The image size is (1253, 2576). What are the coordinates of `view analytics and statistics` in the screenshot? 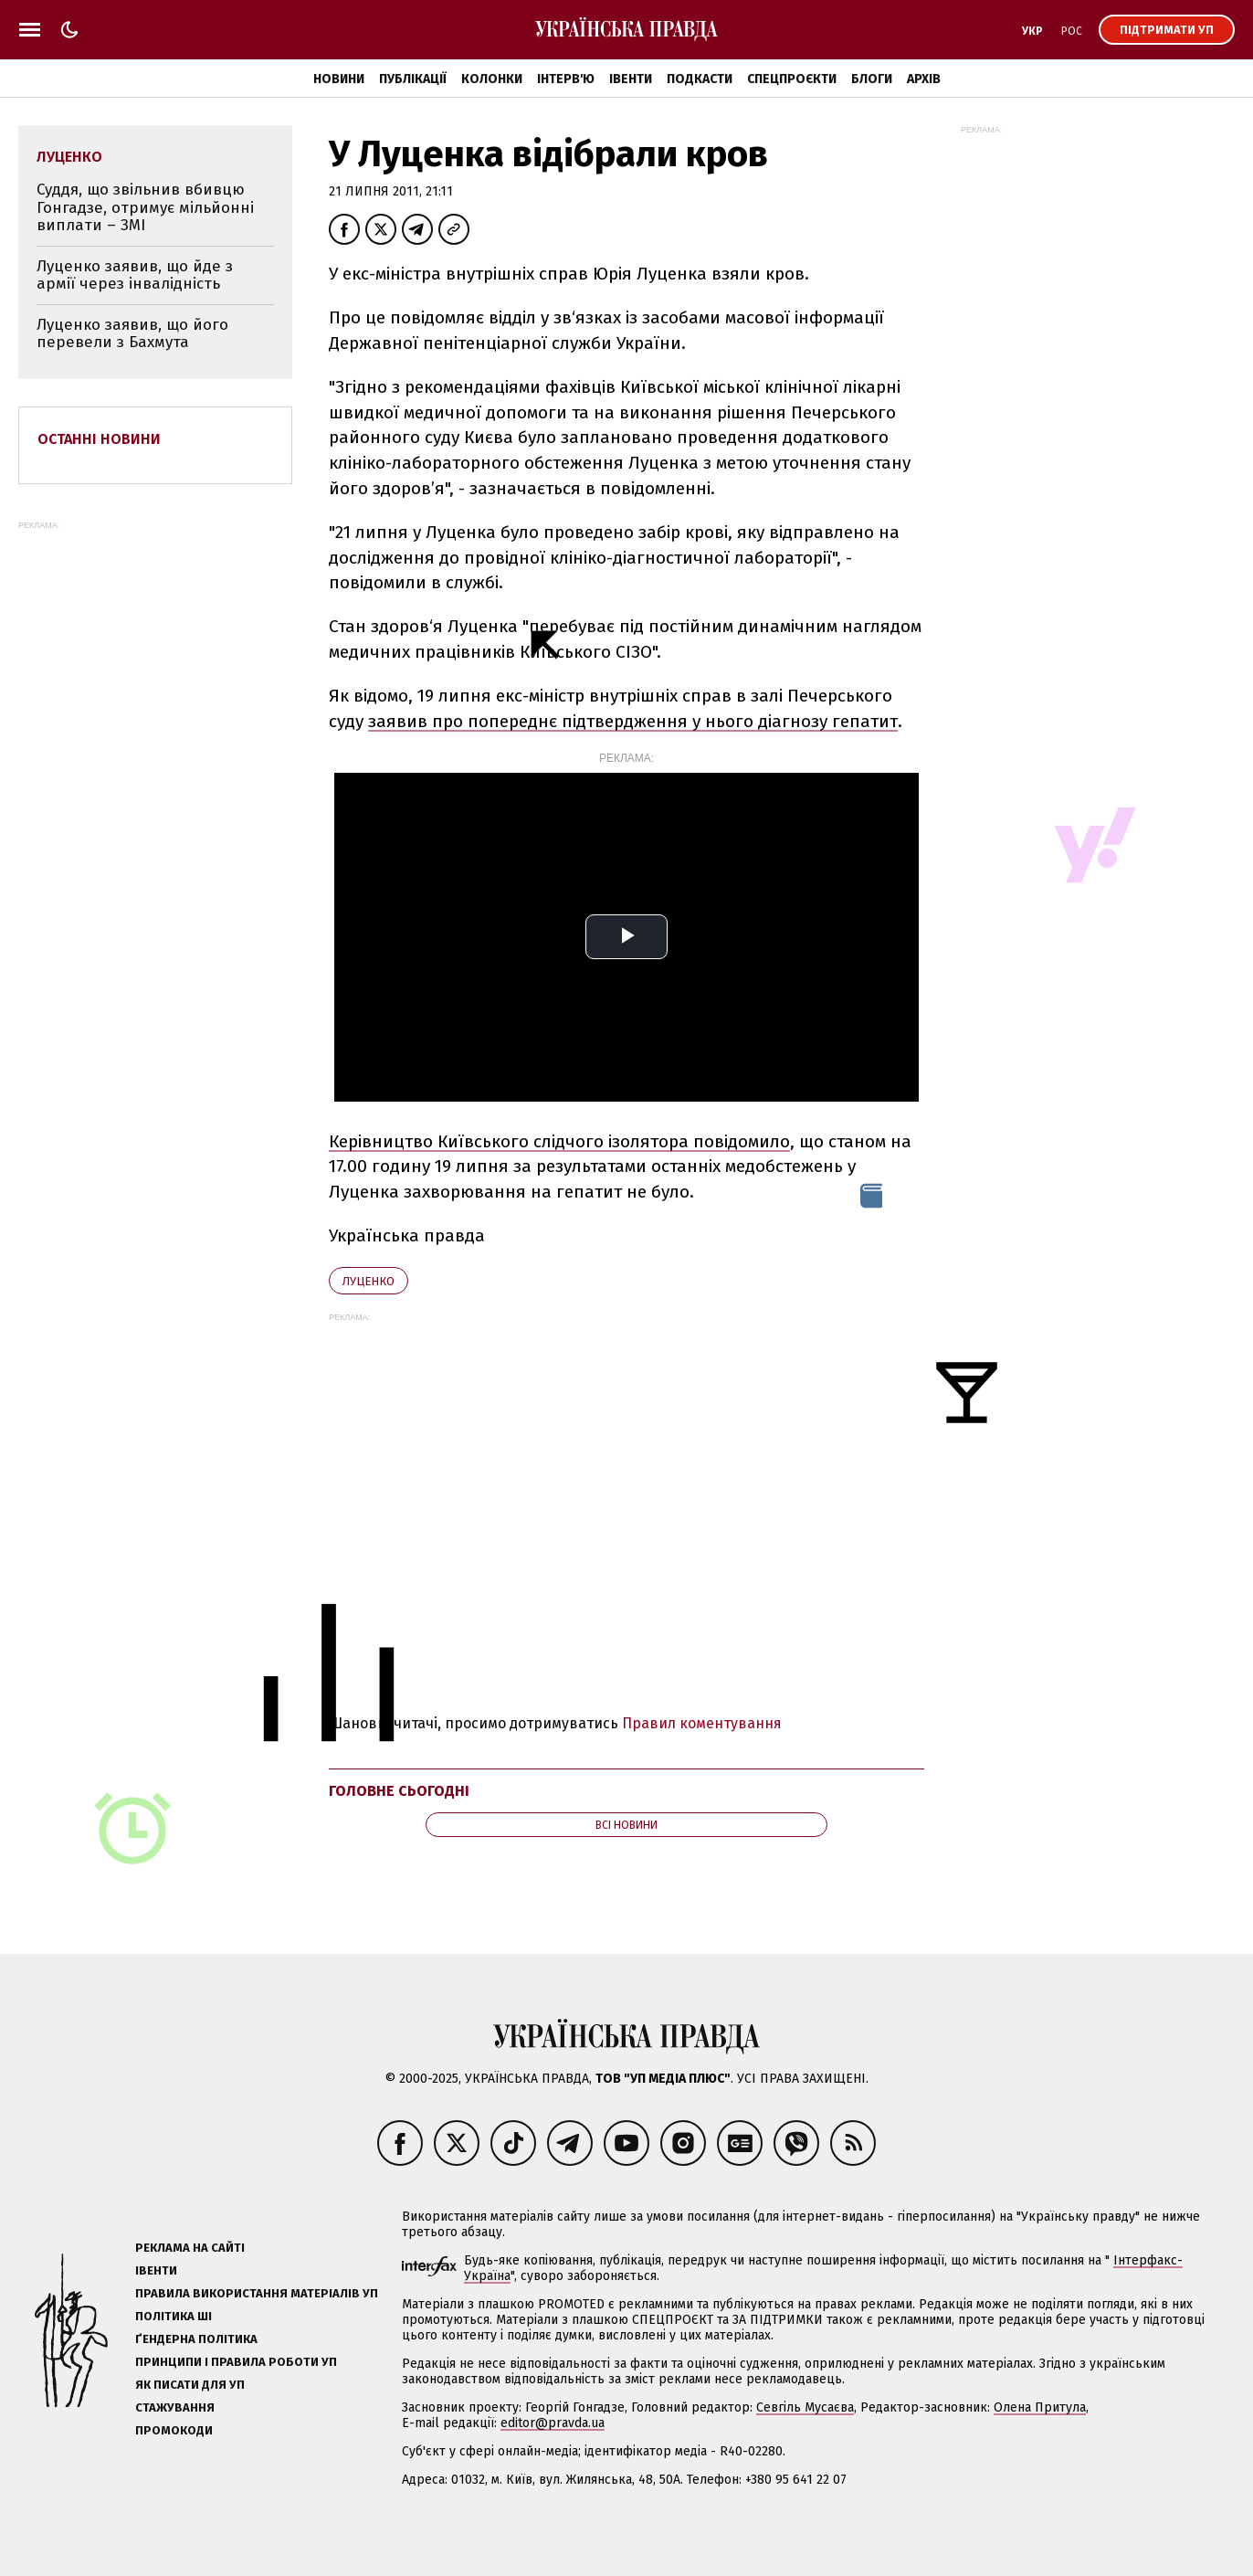 It's located at (329, 1676).